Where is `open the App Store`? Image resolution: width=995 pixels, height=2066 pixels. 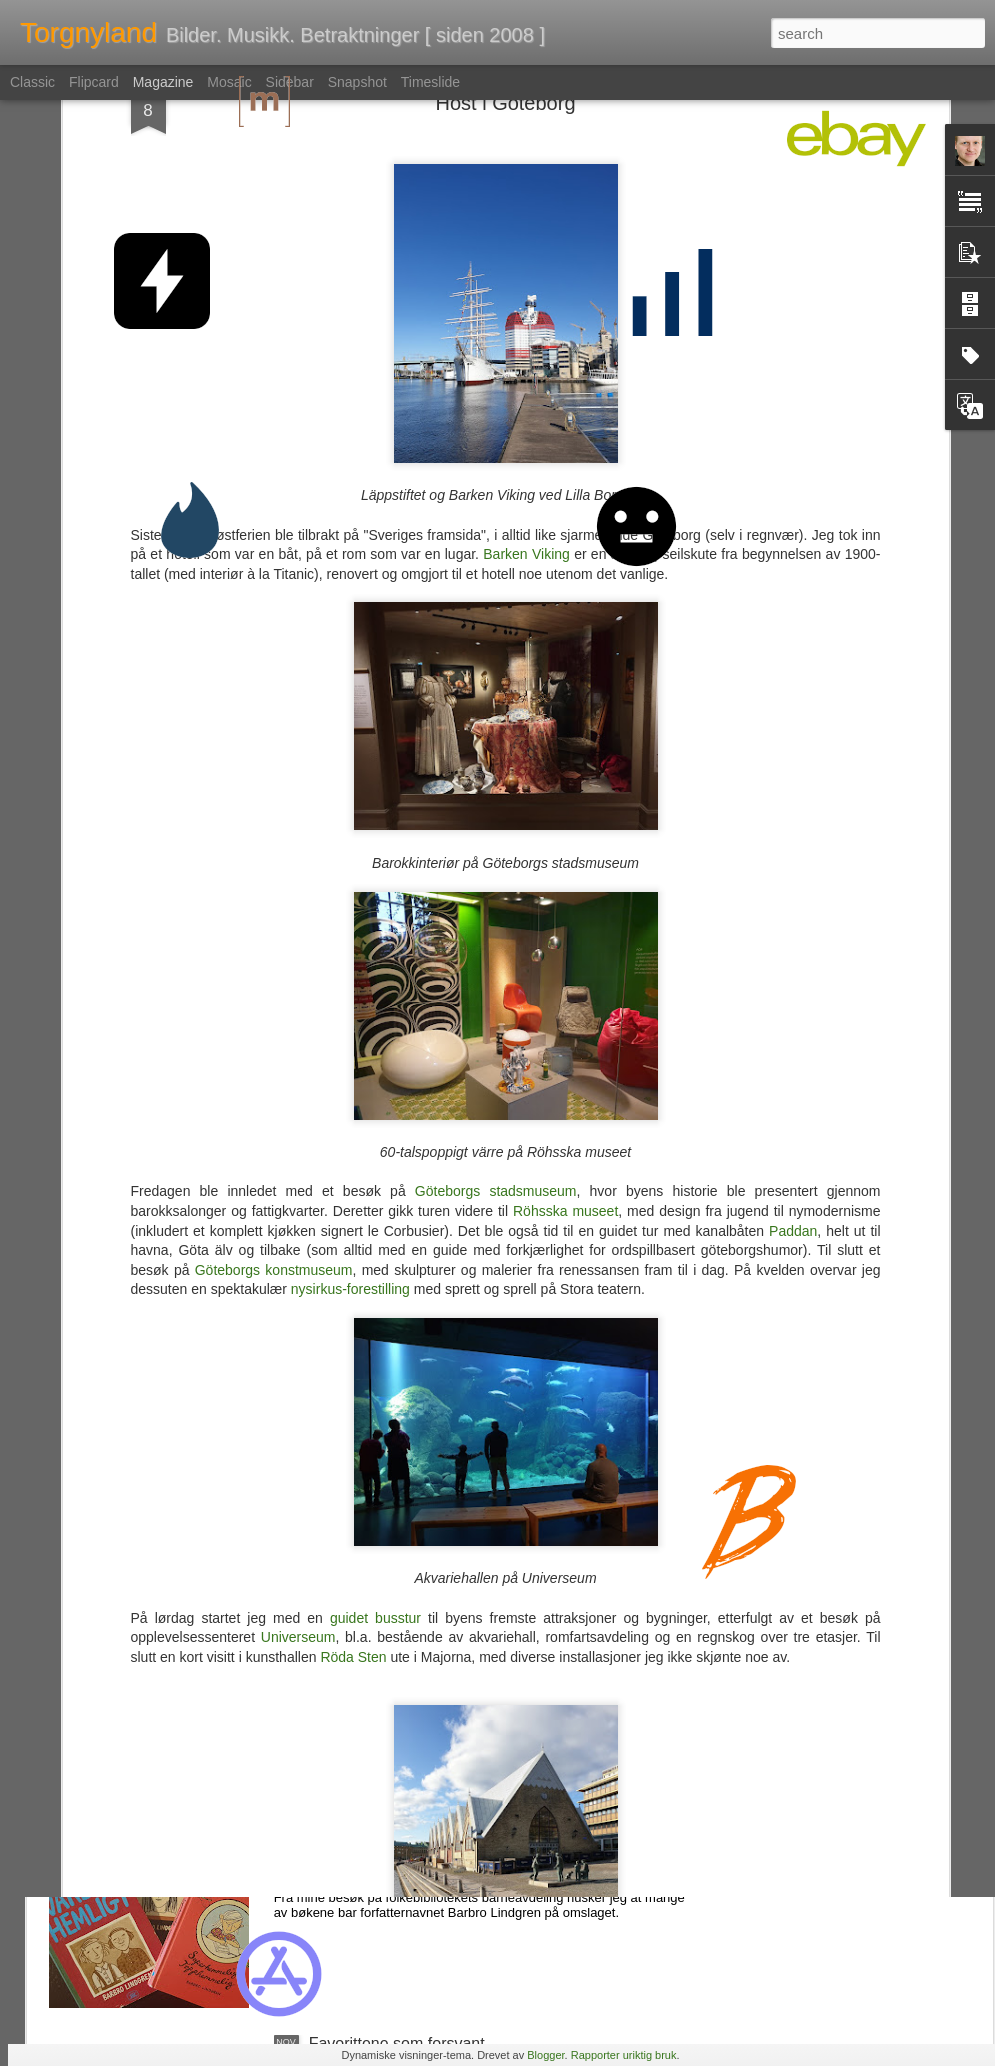 open the App Store is located at coordinates (279, 1974).